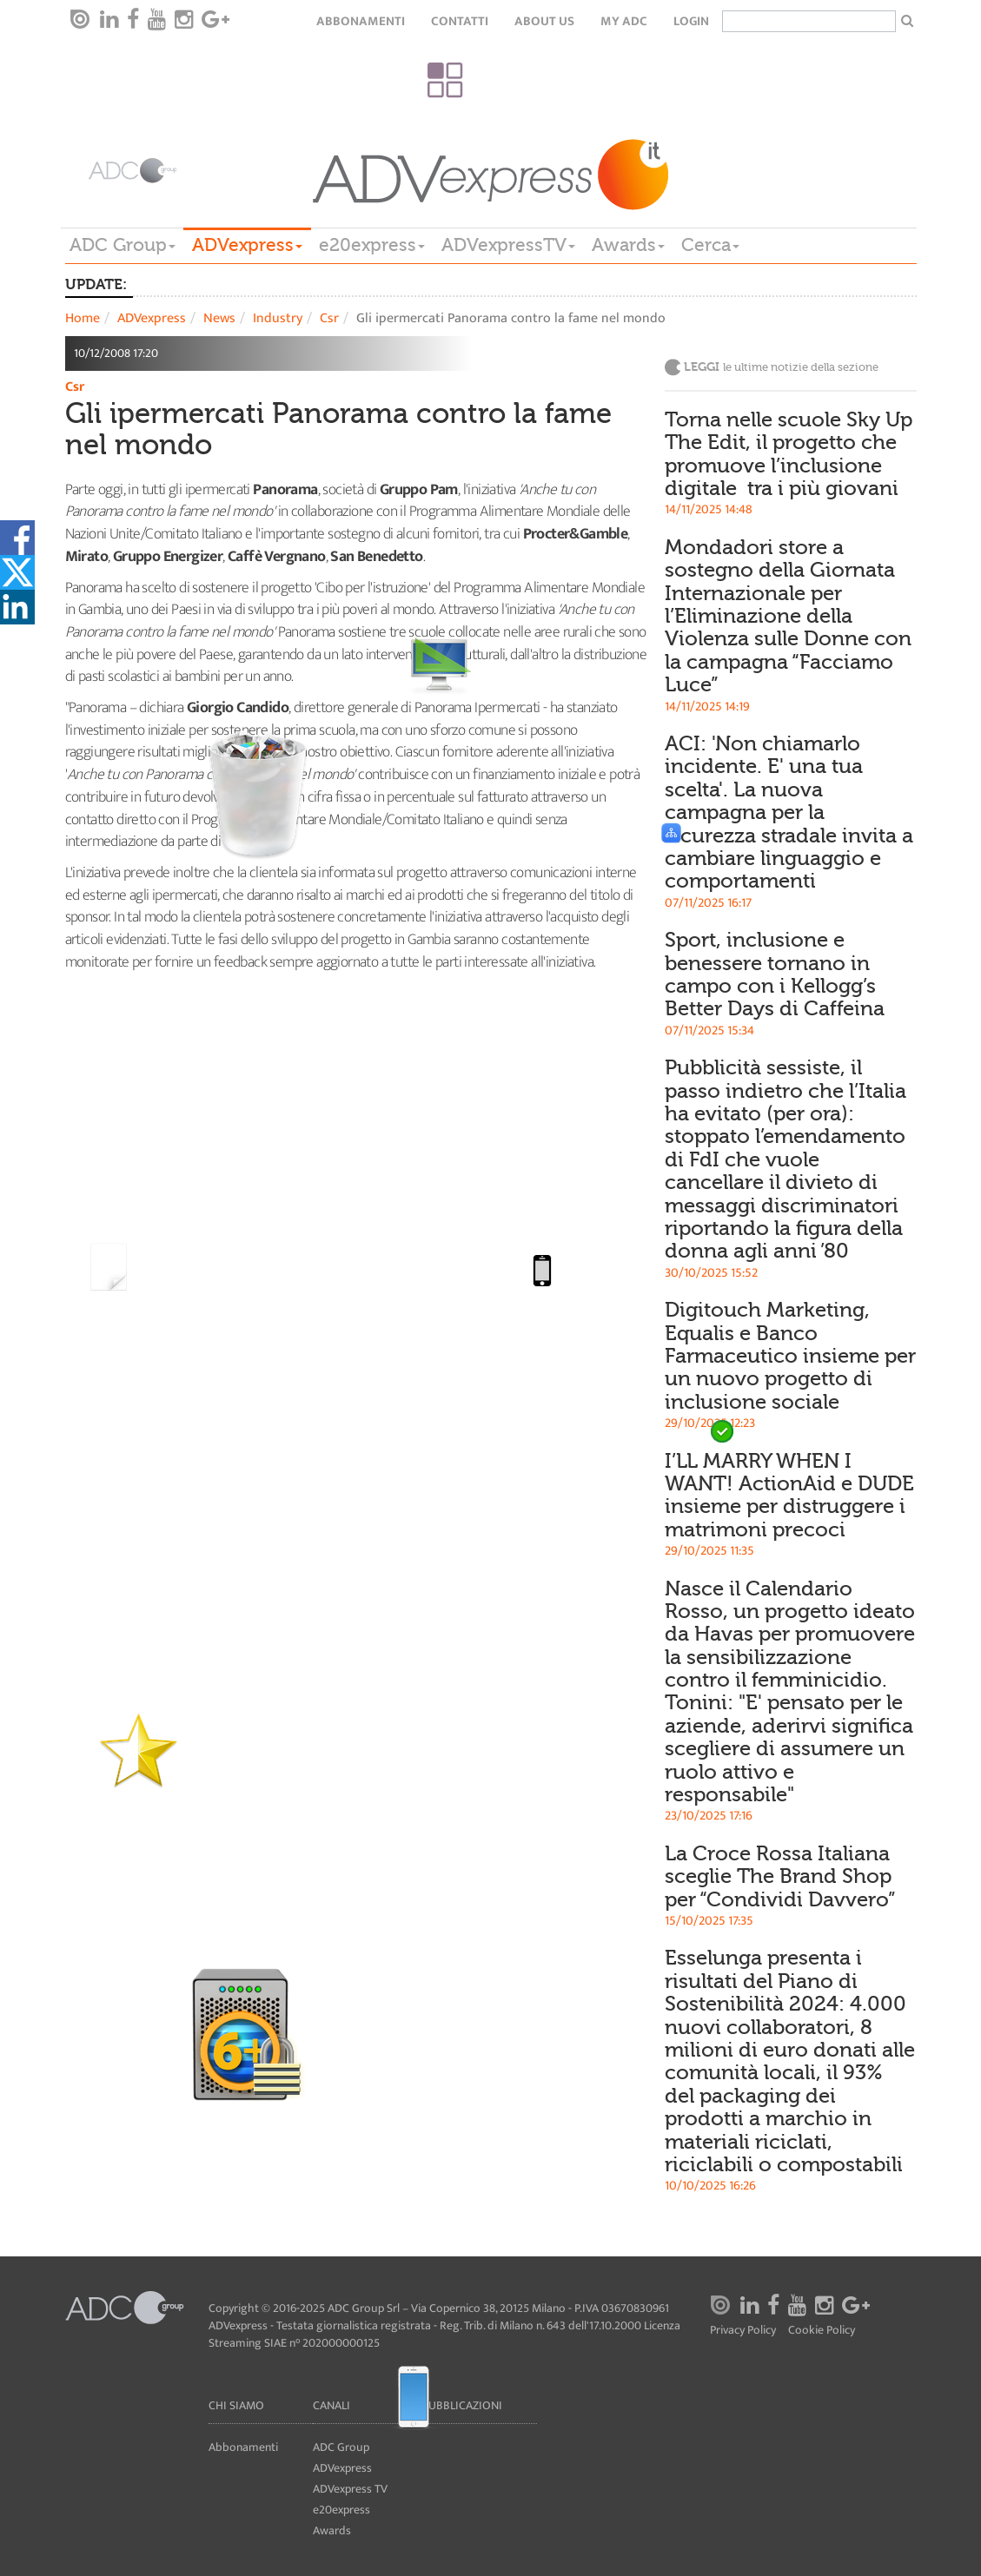 This screenshot has width=981, height=2576. I want to click on manage trash storage and deleted files, so click(258, 796).